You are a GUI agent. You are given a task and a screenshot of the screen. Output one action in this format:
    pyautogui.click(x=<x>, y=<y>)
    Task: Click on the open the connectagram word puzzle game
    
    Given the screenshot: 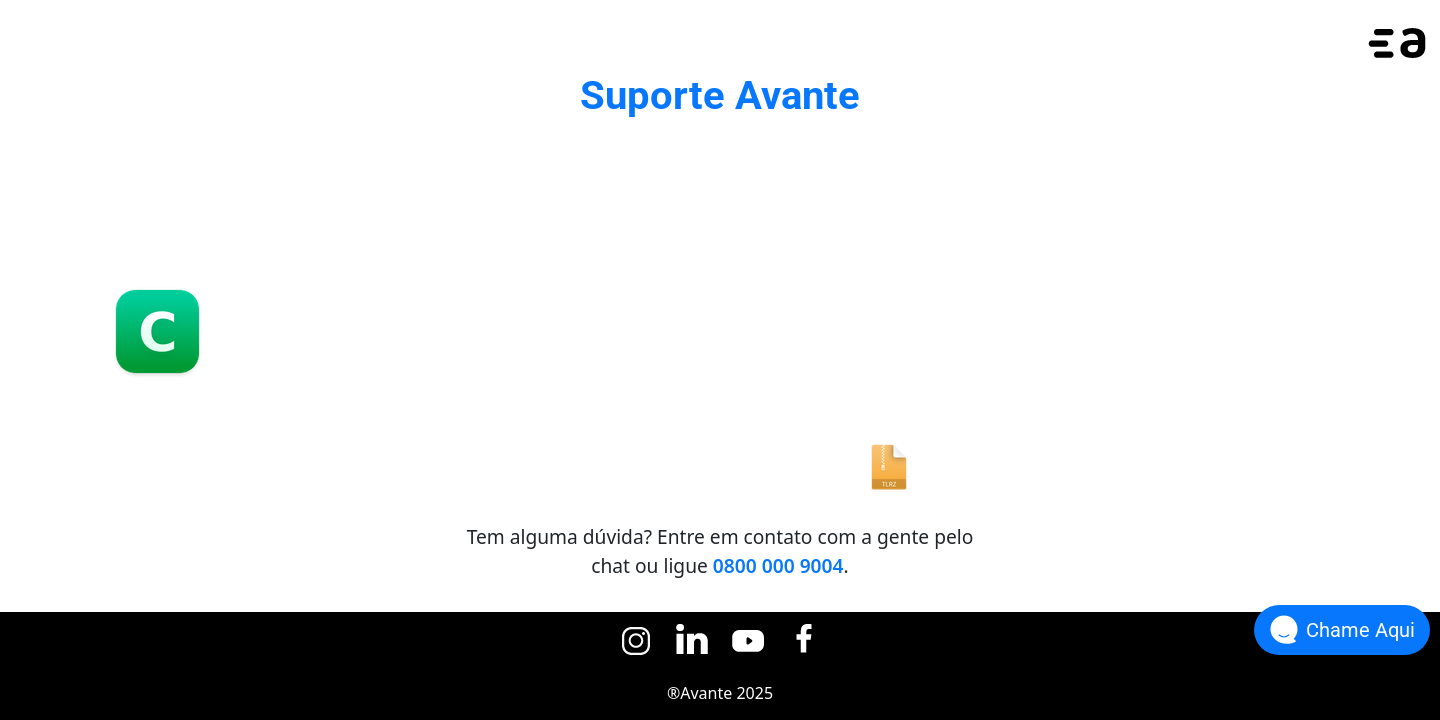 What is the action you would take?
    pyautogui.click(x=157, y=331)
    